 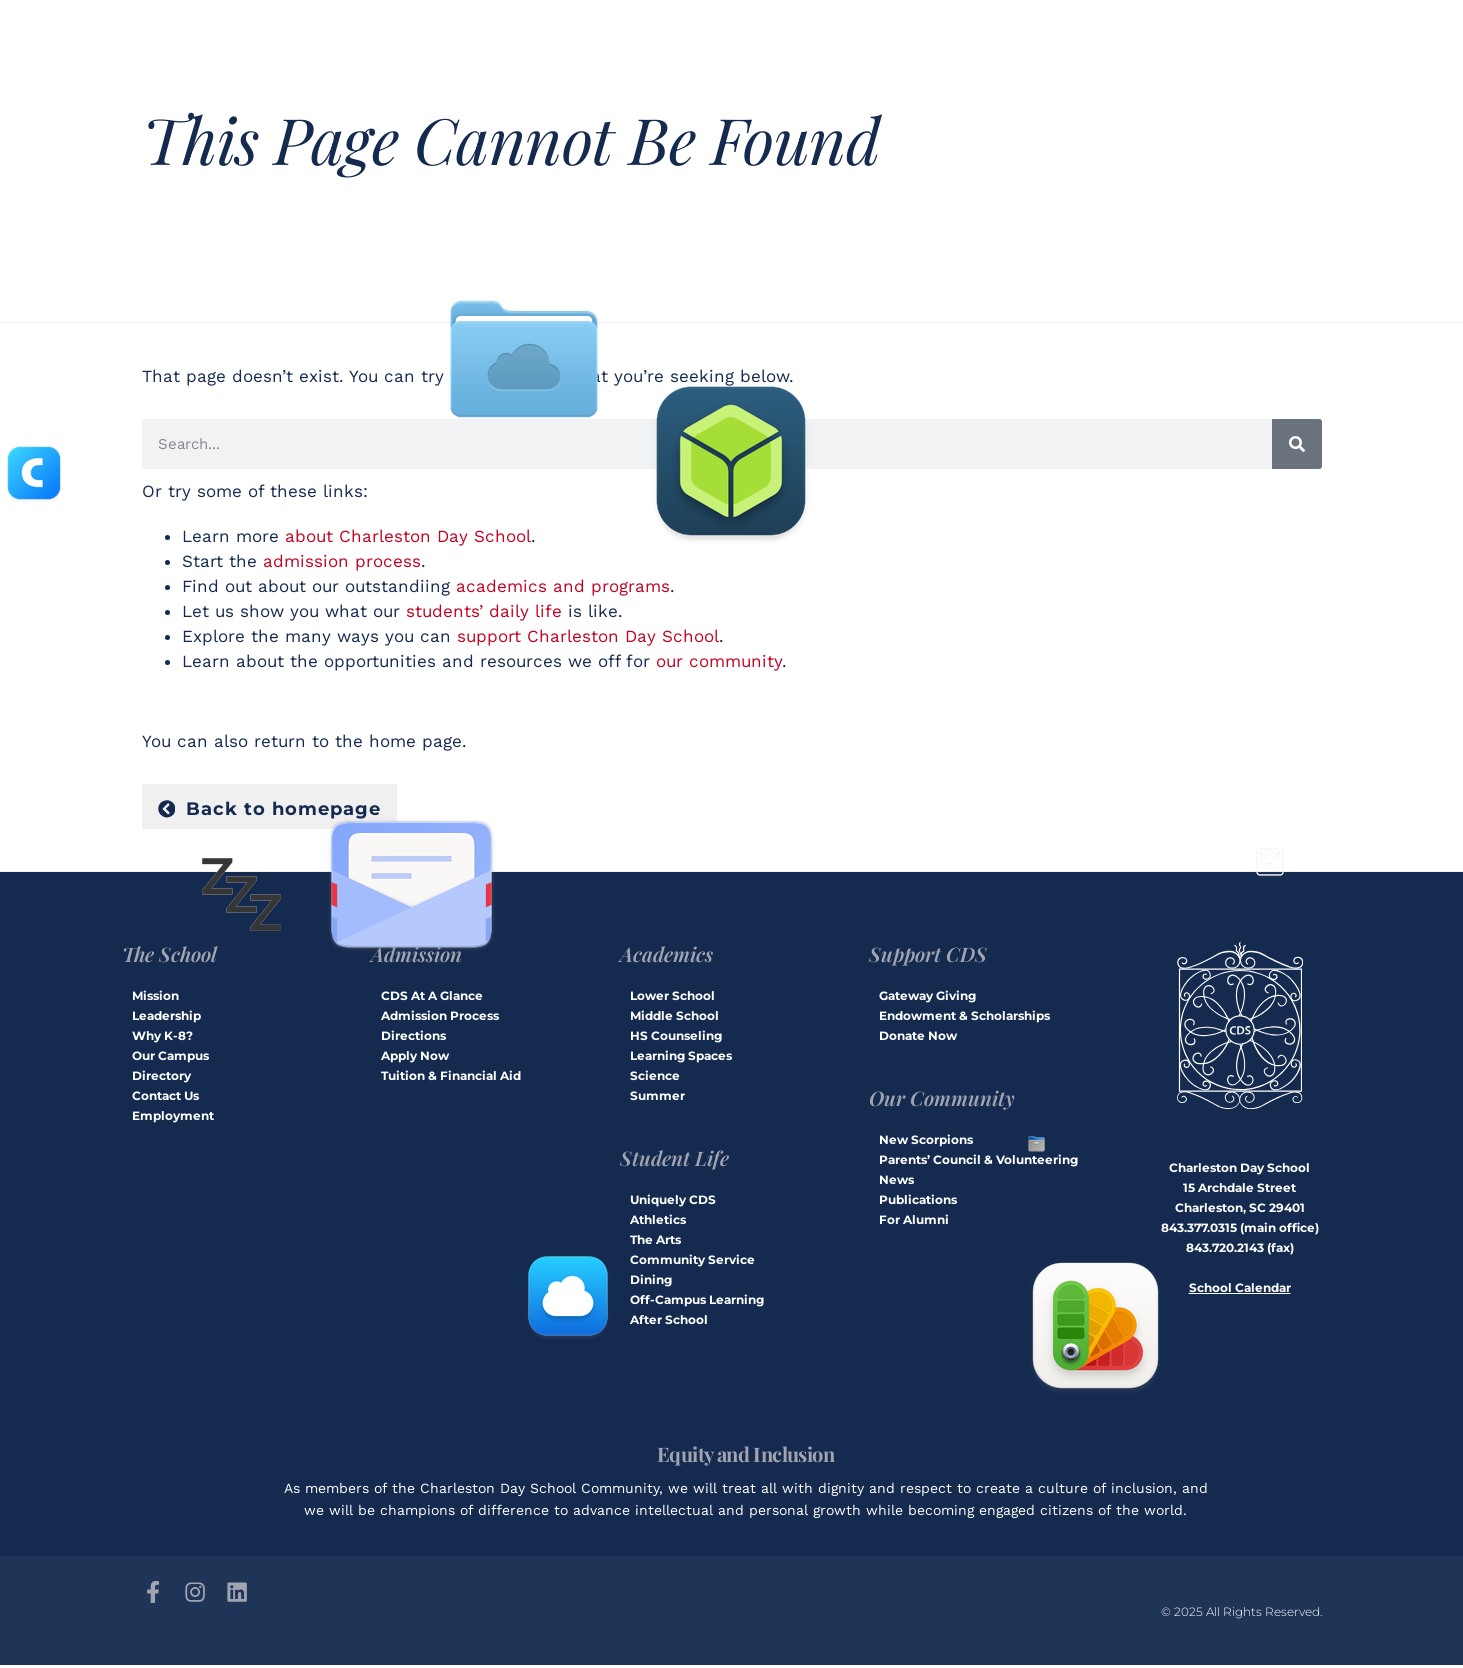 What do you see at coordinates (1270, 862) in the screenshot?
I see `system crash or error report notification` at bounding box center [1270, 862].